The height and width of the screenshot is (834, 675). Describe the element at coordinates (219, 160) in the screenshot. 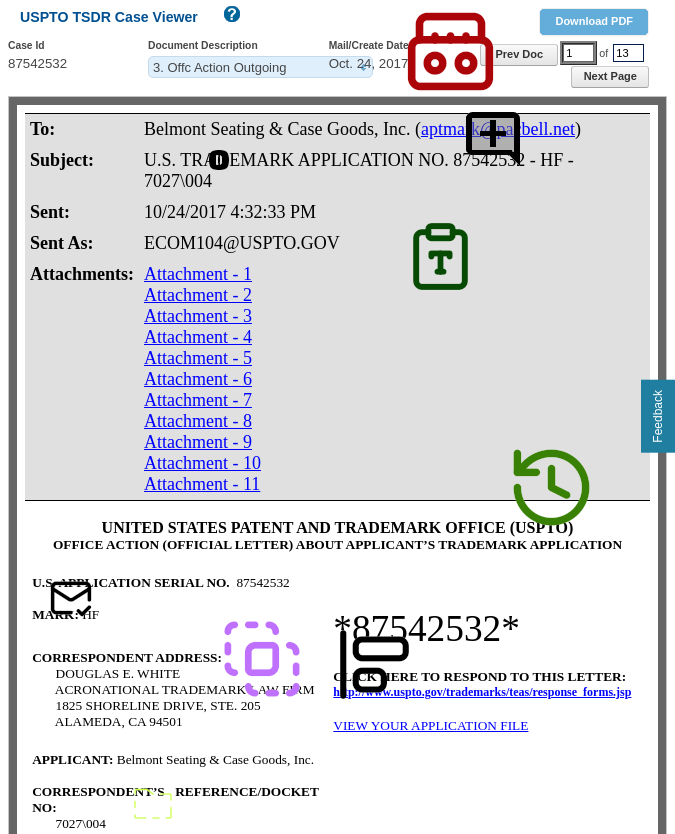

I see `indicates a "D" grade or rating` at that location.